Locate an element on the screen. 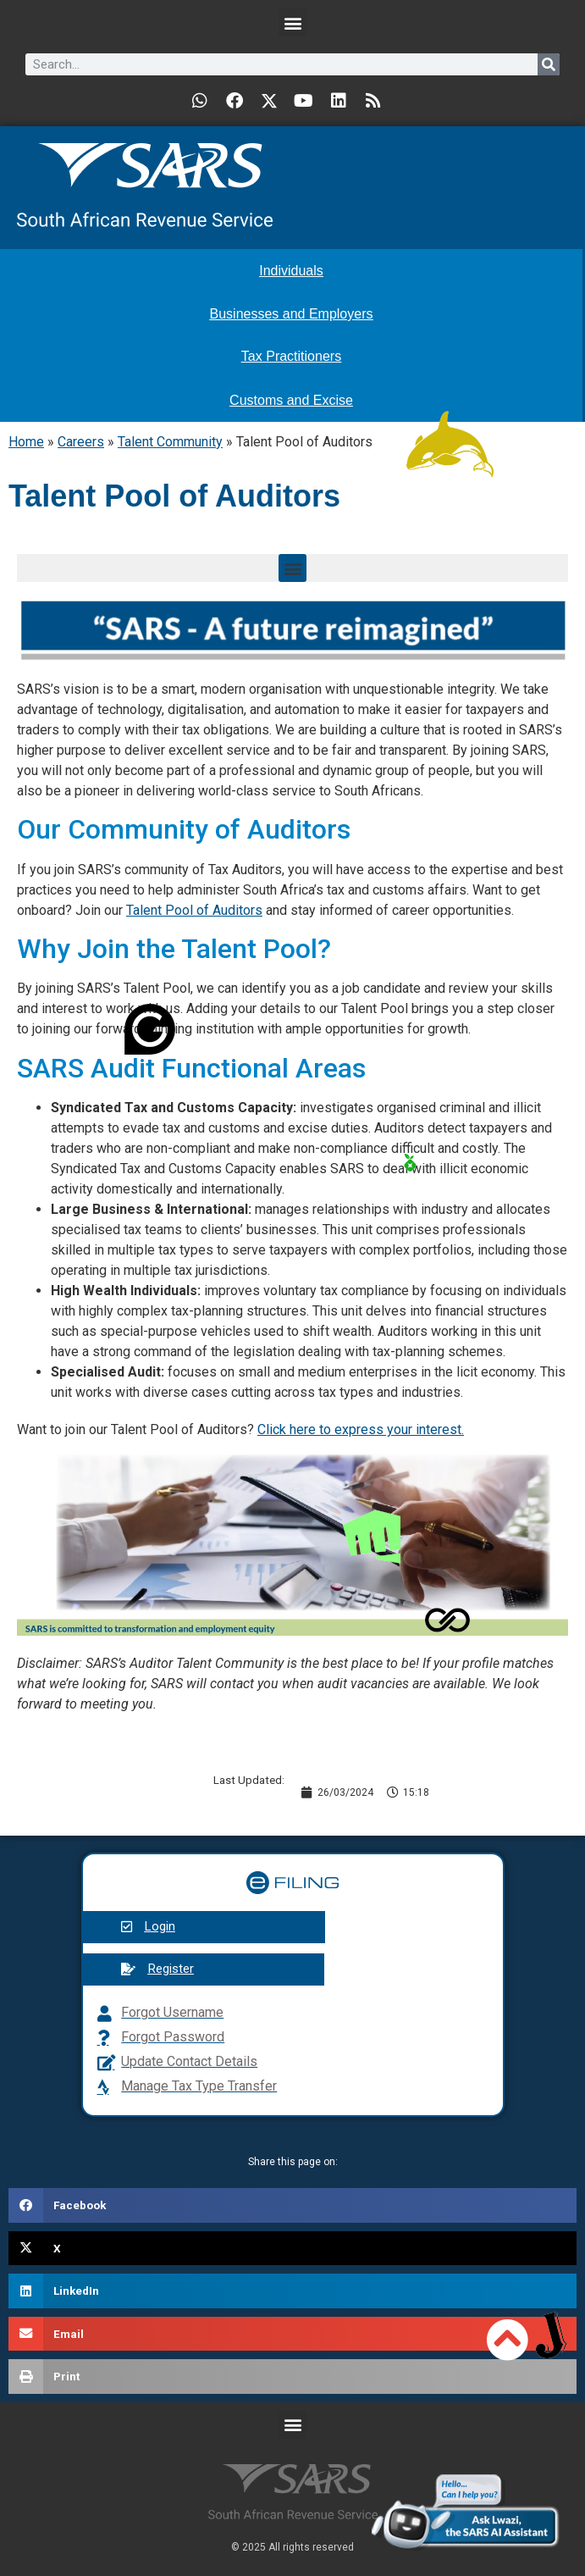 The height and width of the screenshot is (2576, 585). crayon brand logo is located at coordinates (447, 1620).